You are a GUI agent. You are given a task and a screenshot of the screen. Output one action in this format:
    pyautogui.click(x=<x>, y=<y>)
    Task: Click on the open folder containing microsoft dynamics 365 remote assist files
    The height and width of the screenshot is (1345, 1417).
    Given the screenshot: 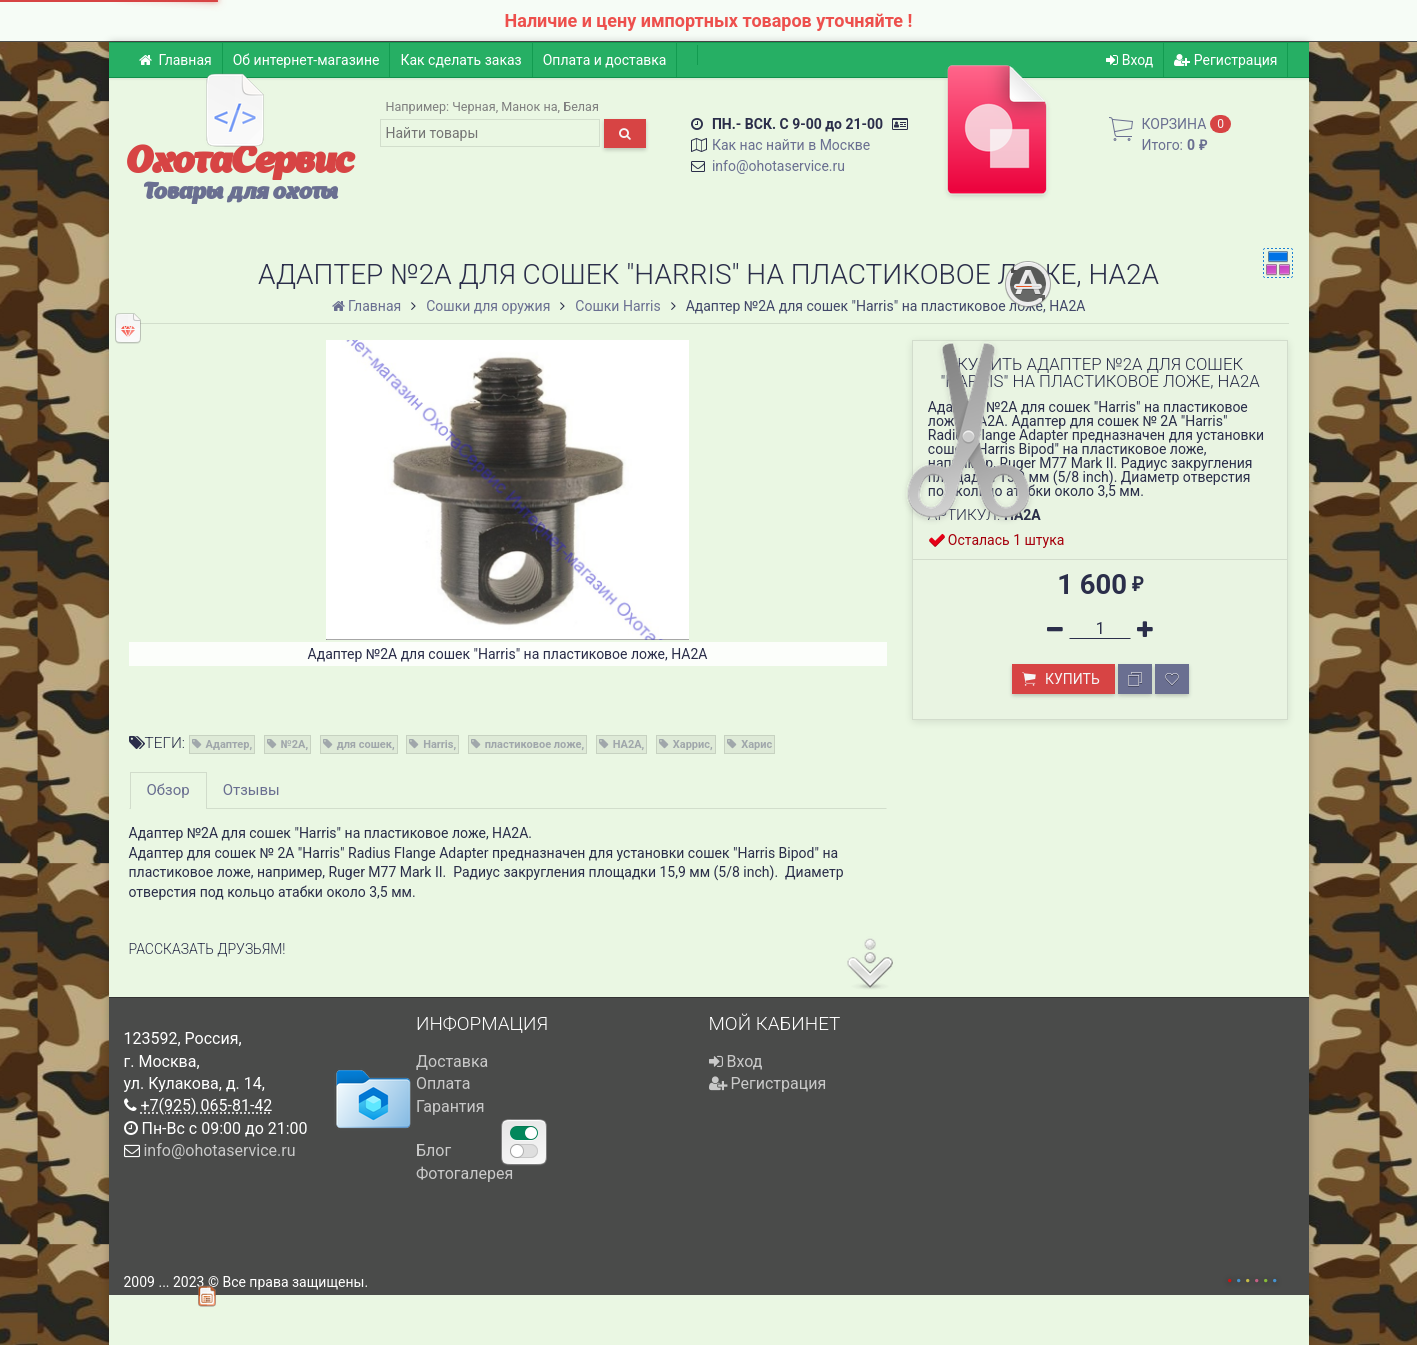 What is the action you would take?
    pyautogui.click(x=373, y=1101)
    